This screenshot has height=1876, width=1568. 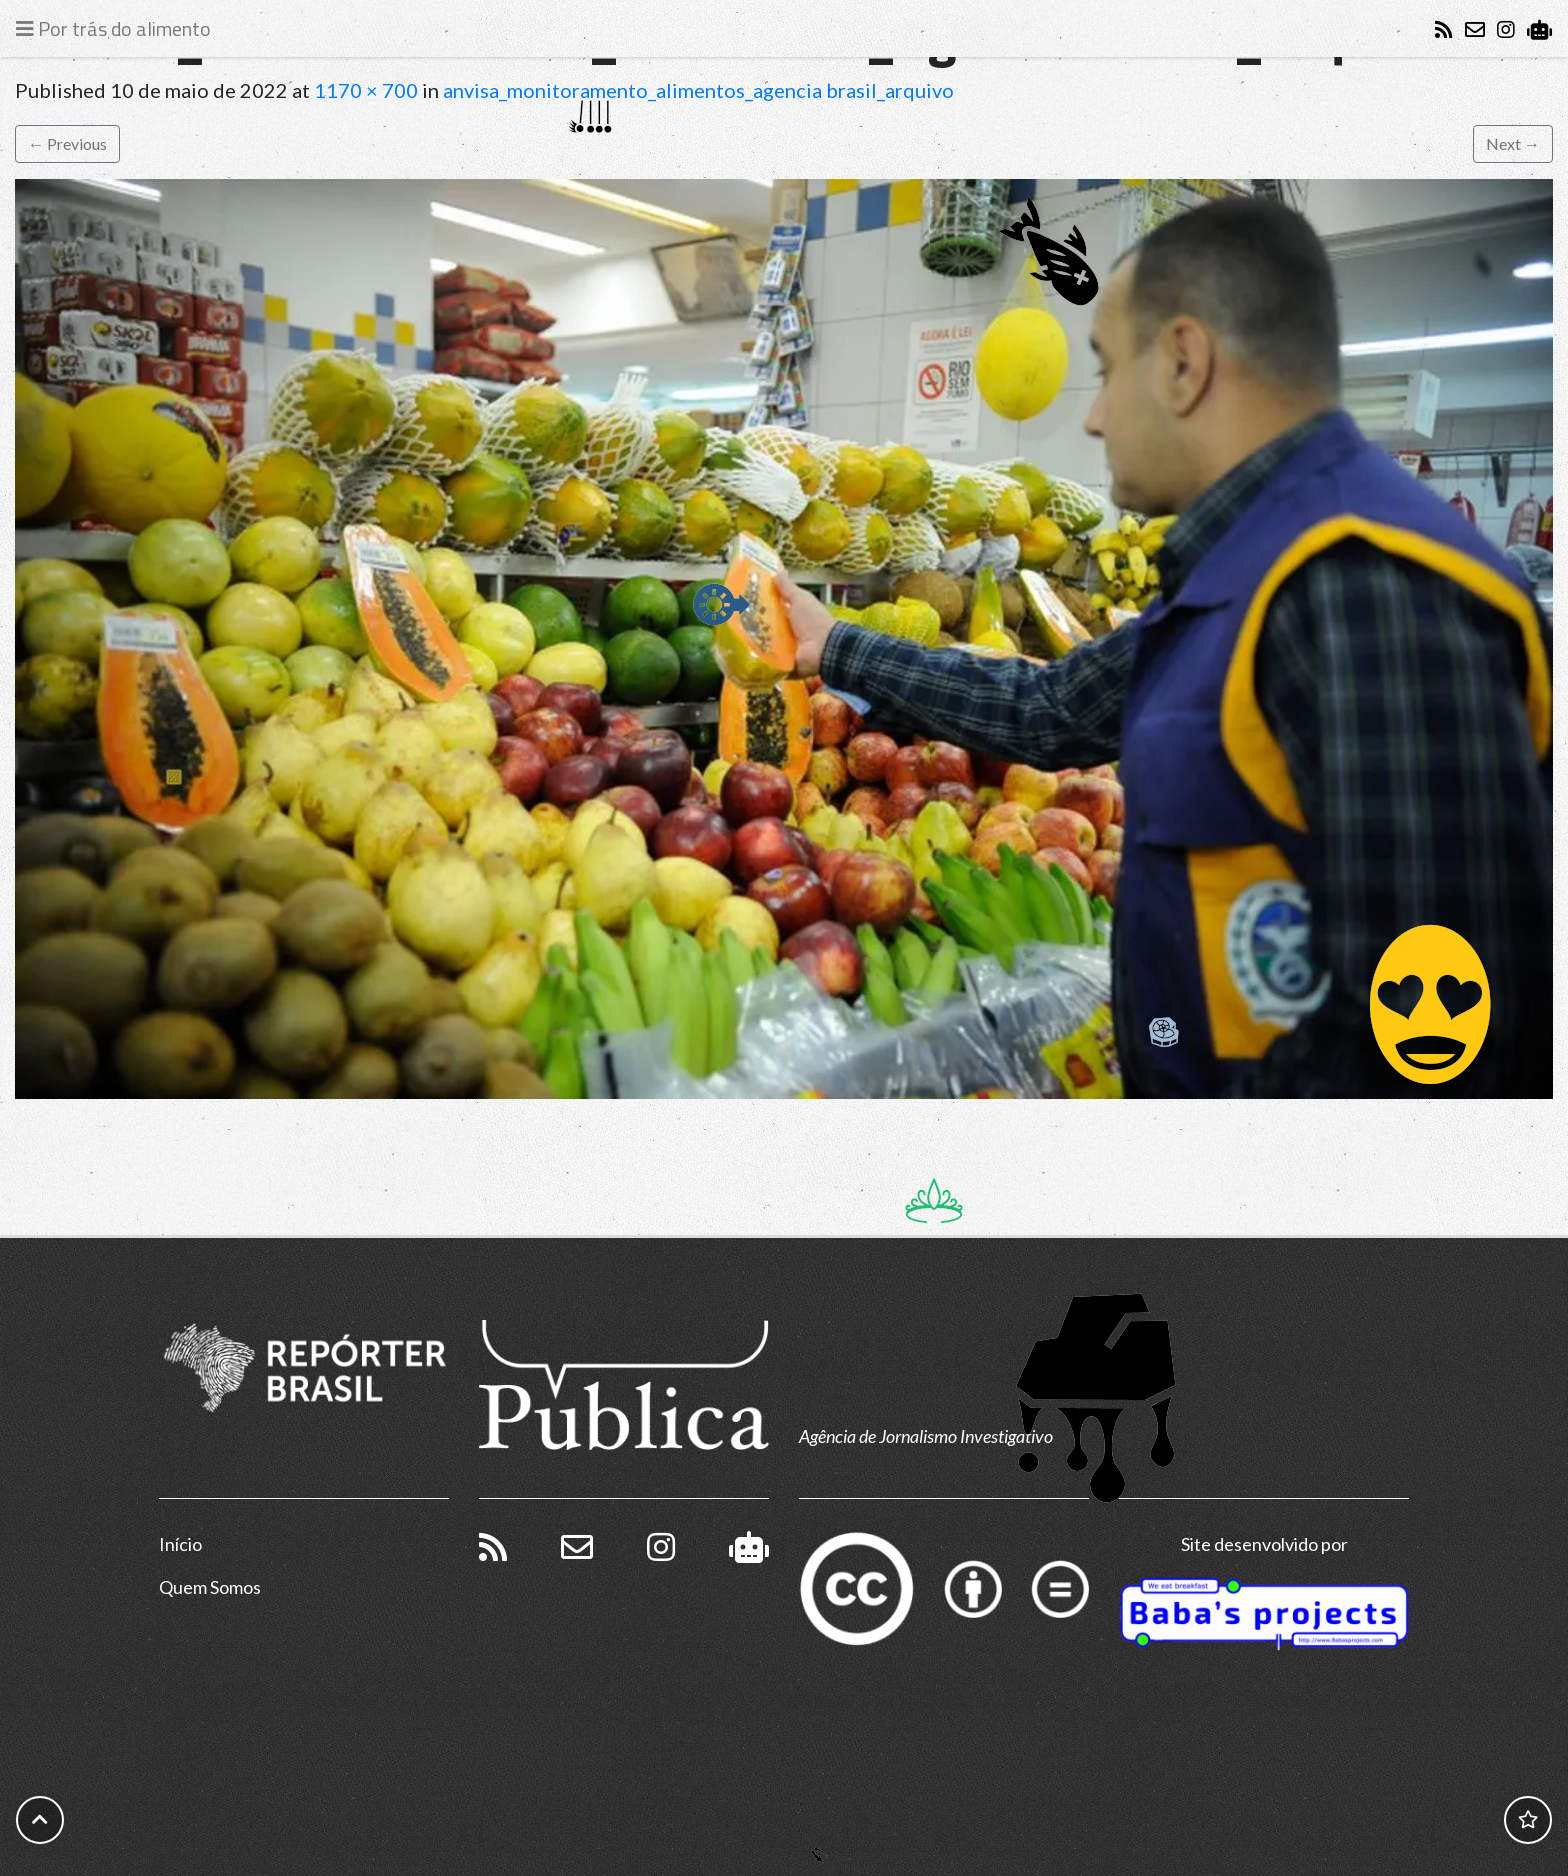 What do you see at coordinates (934, 1205) in the screenshot?
I see `indicates royalty or premium status` at bounding box center [934, 1205].